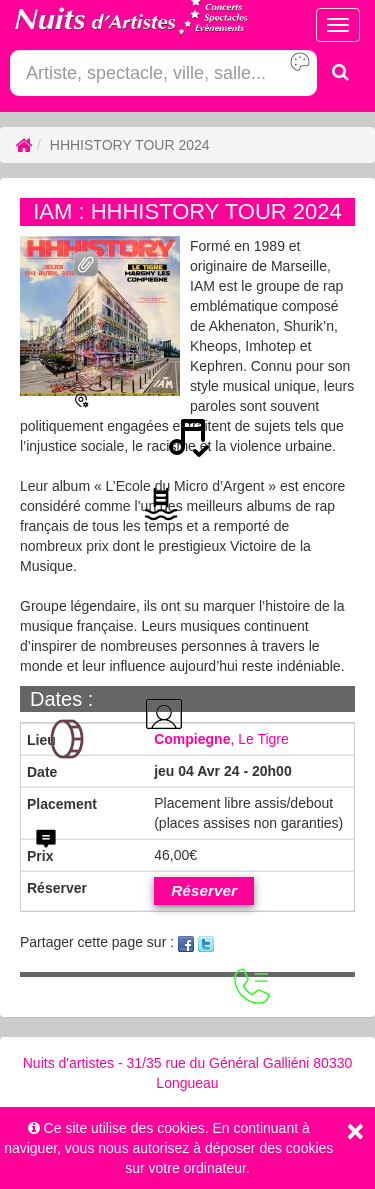  I want to click on view user profile, so click(164, 714).